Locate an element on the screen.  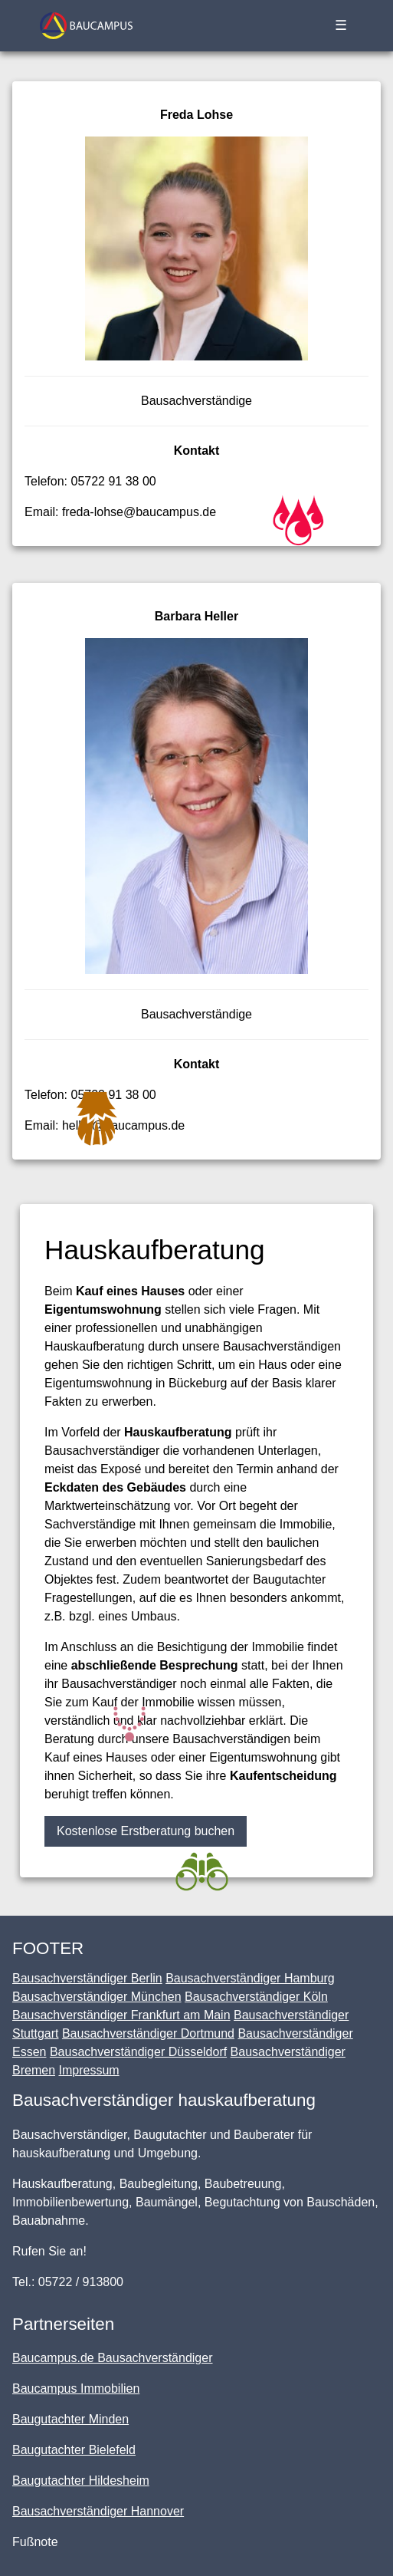
indicates humidity or moisture level is located at coordinates (298, 520).